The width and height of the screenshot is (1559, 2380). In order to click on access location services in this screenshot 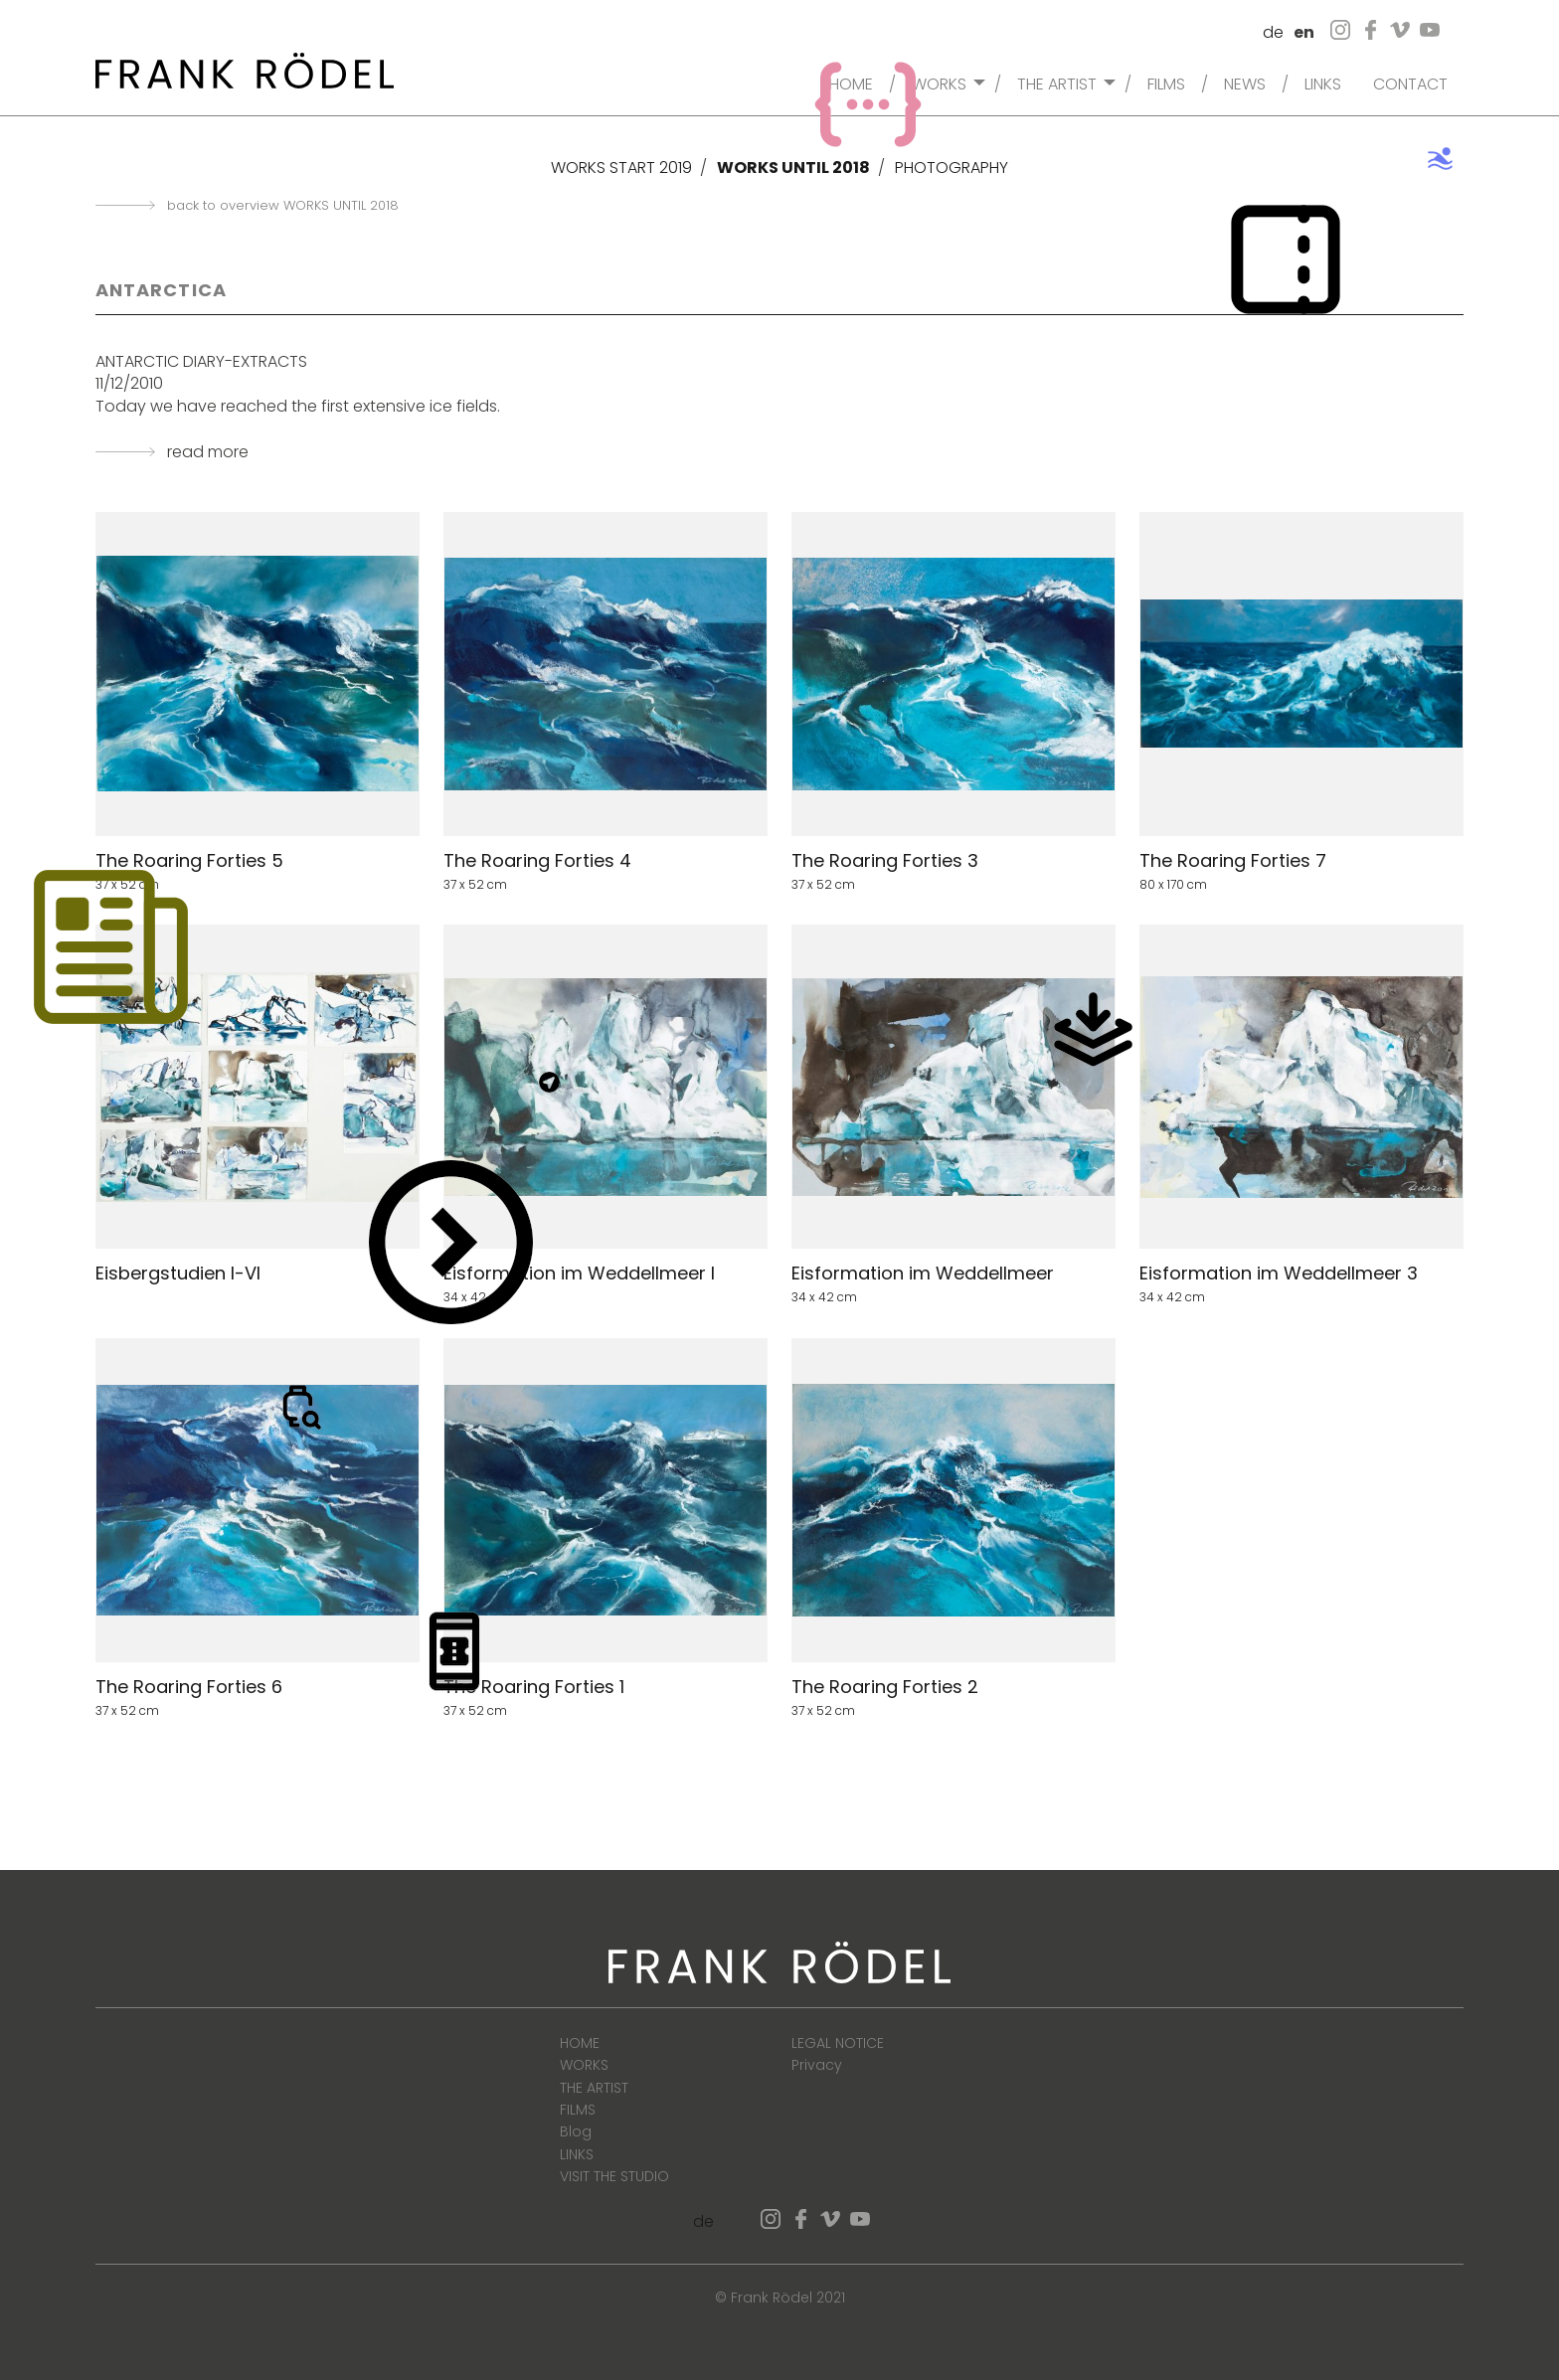, I will do `click(549, 1082)`.